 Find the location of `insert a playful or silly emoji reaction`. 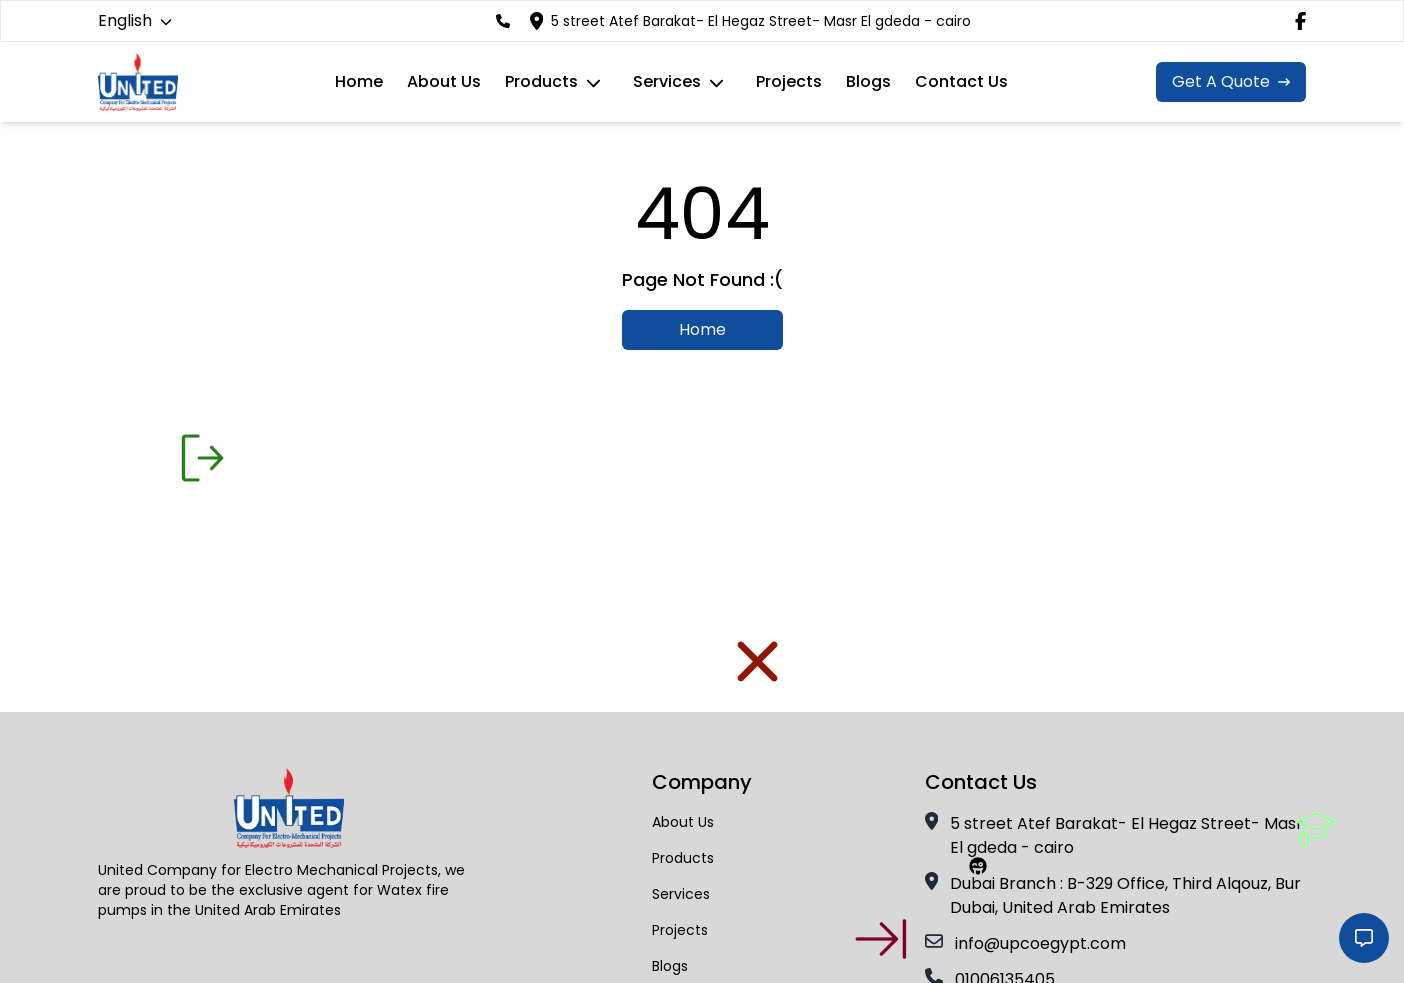

insert a playful or silly emoji reaction is located at coordinates (978, 866).